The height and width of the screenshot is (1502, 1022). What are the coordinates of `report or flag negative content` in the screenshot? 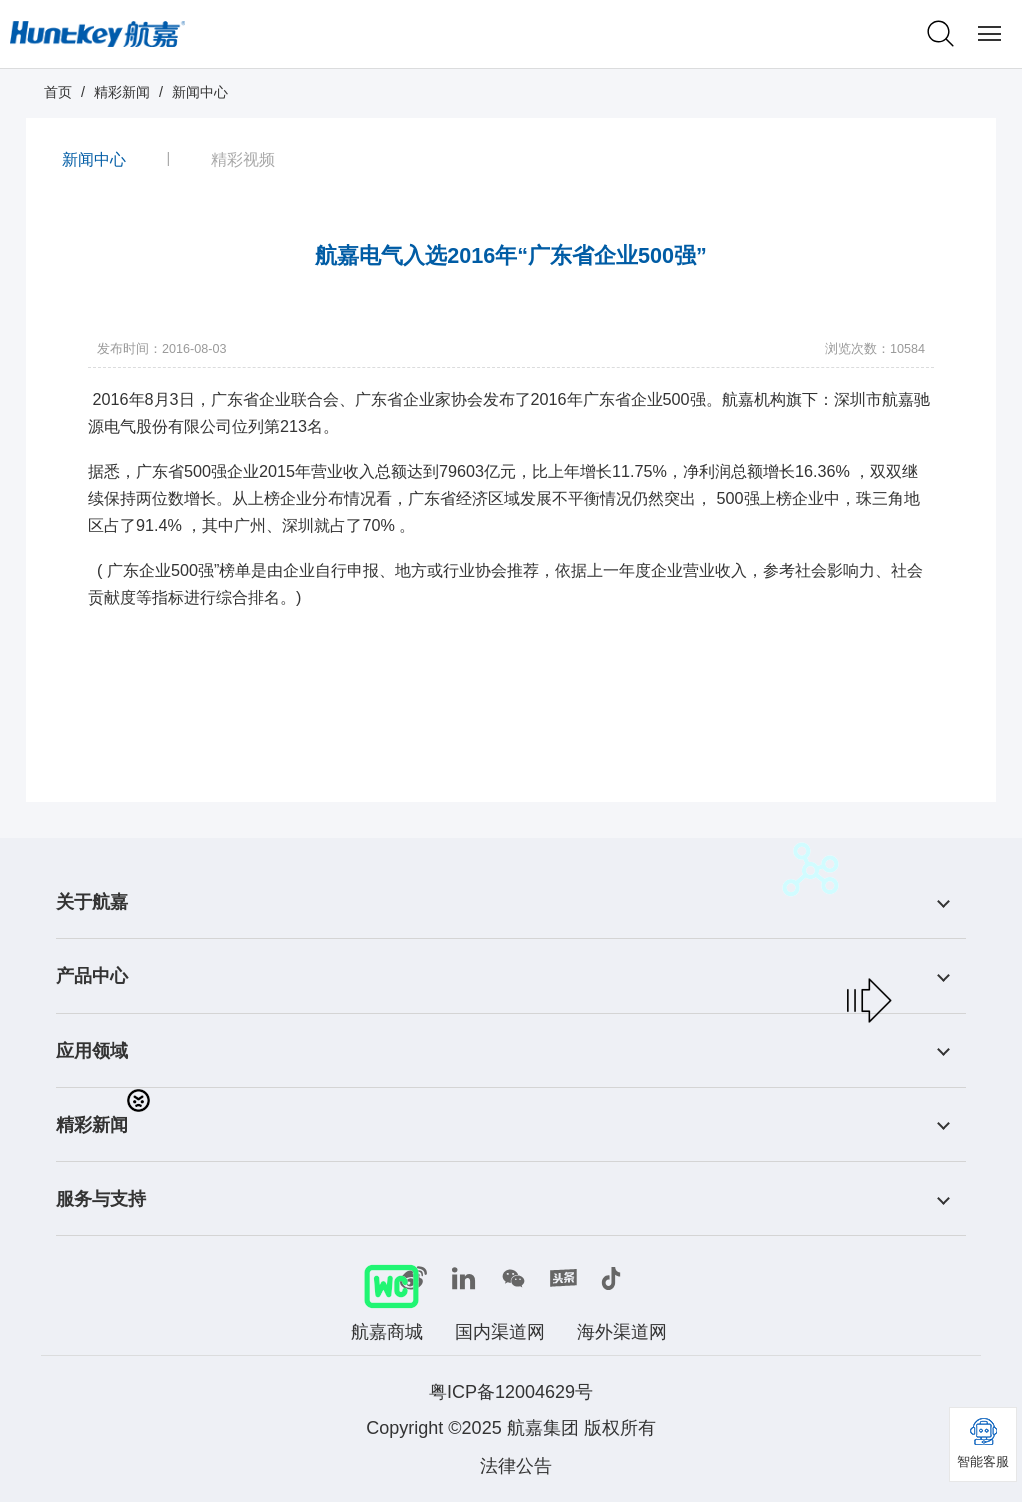 It's located at (138, 1100).